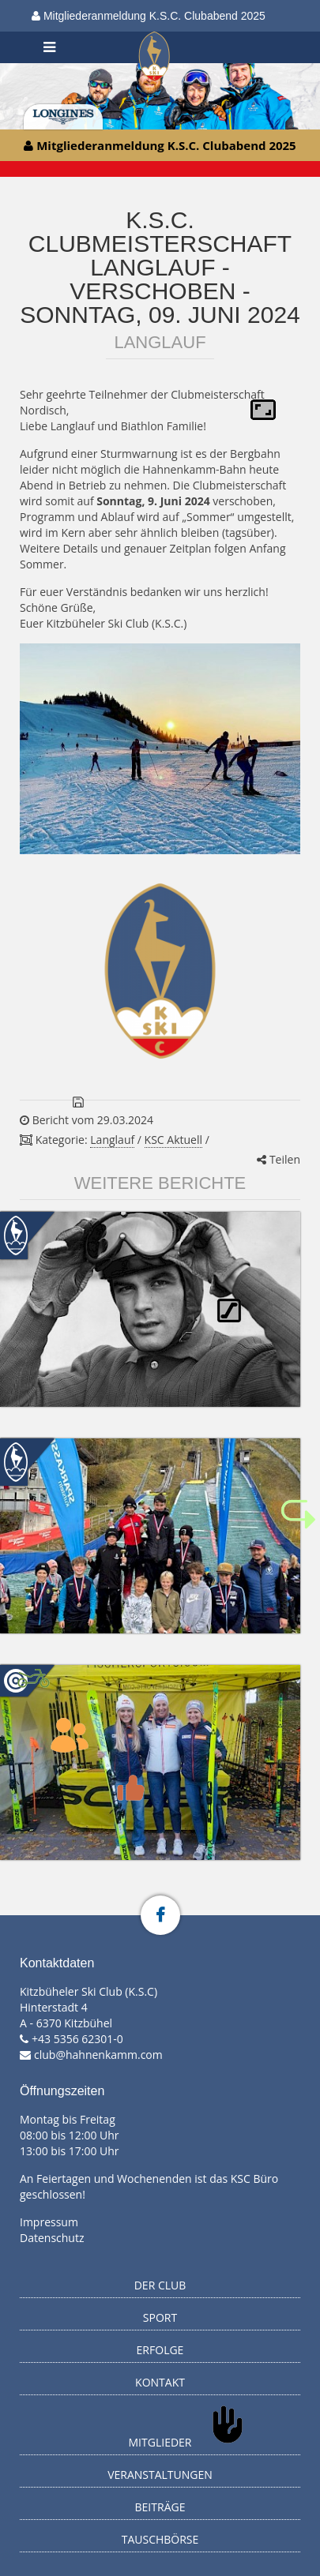  I want to click on like or upvote content, so click(131, 1787).